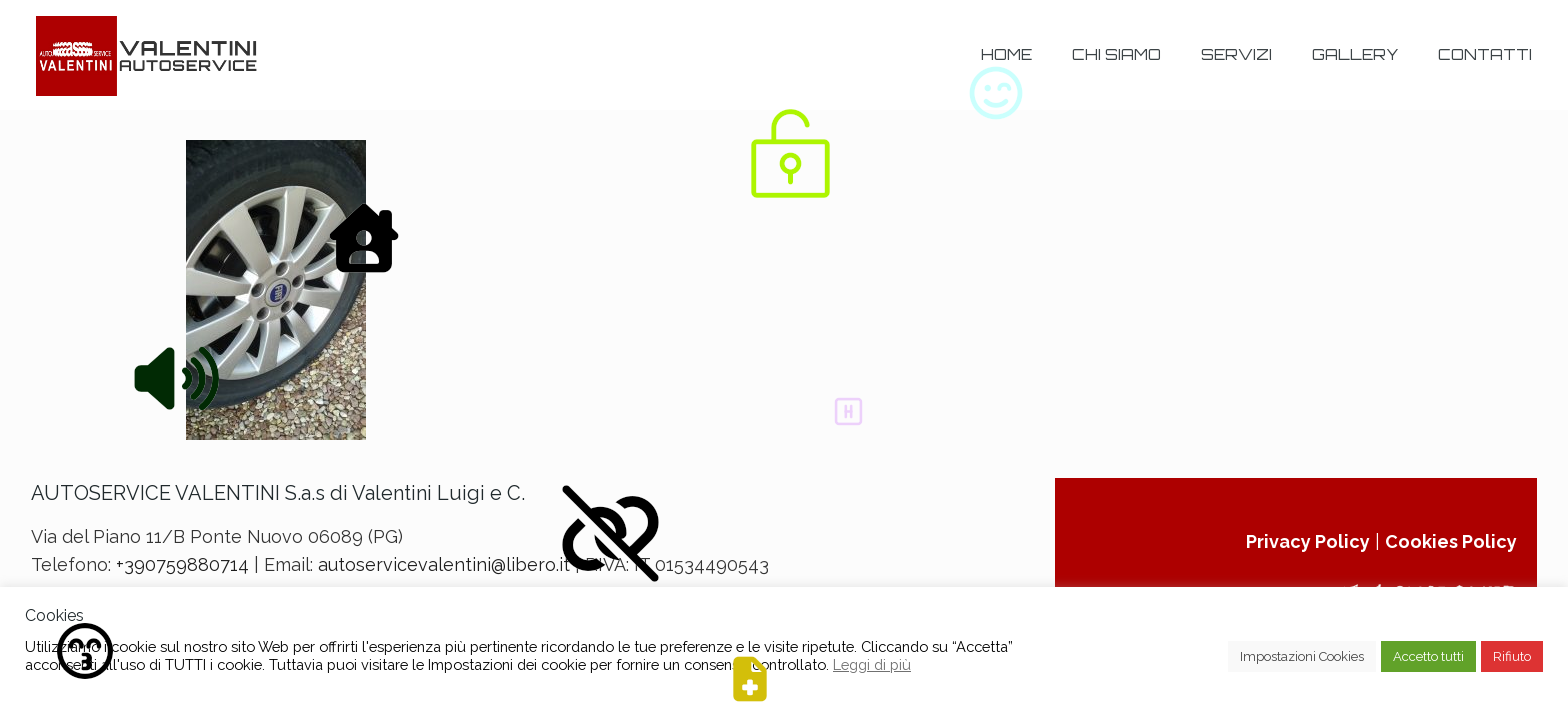  I want to click on react with a kiss or affection, so click(85, 651).